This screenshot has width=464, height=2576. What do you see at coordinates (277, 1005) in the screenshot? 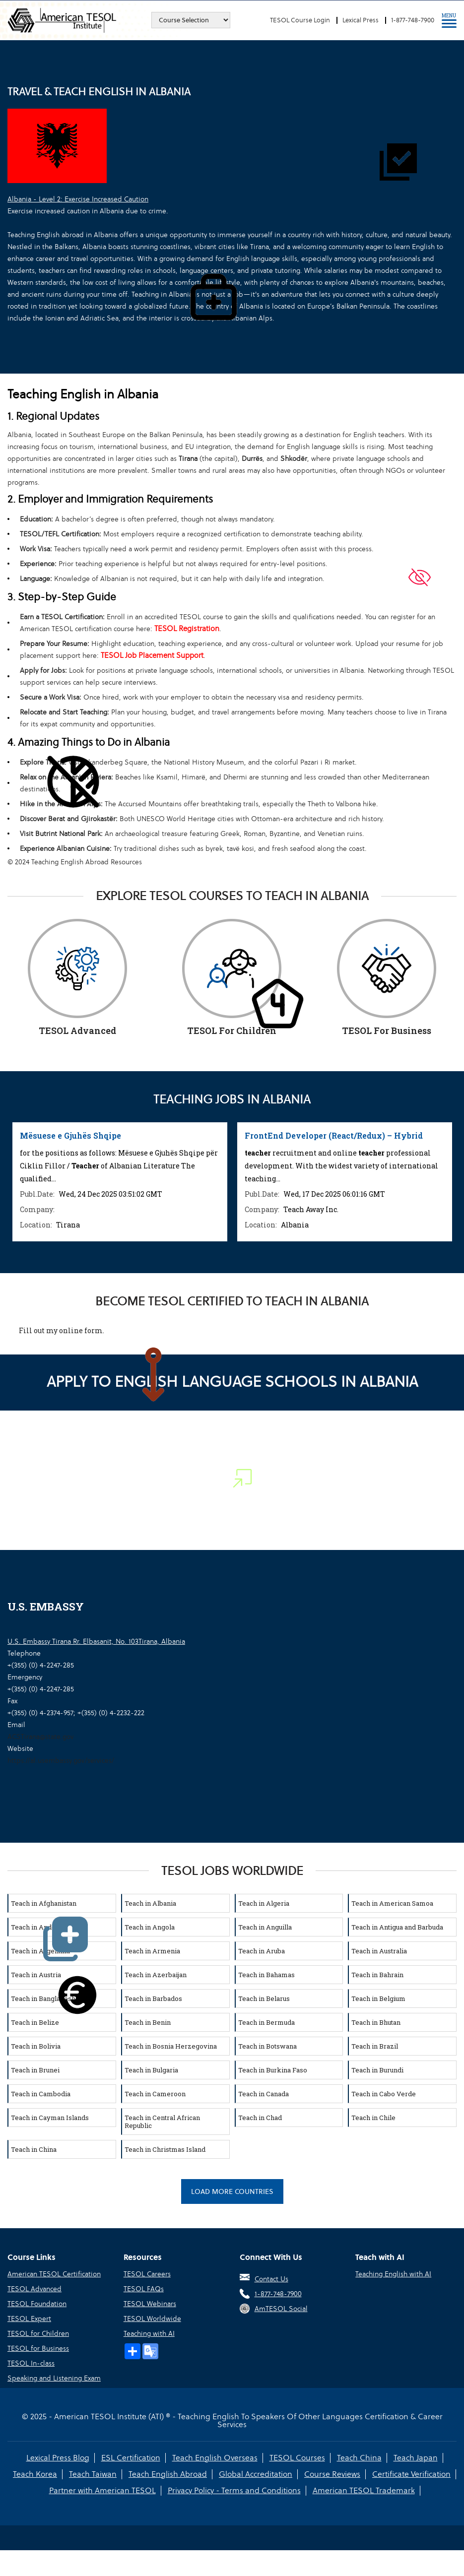
I see `indicates step 4 in a multi-step process` at bounding box center [277, 1005].